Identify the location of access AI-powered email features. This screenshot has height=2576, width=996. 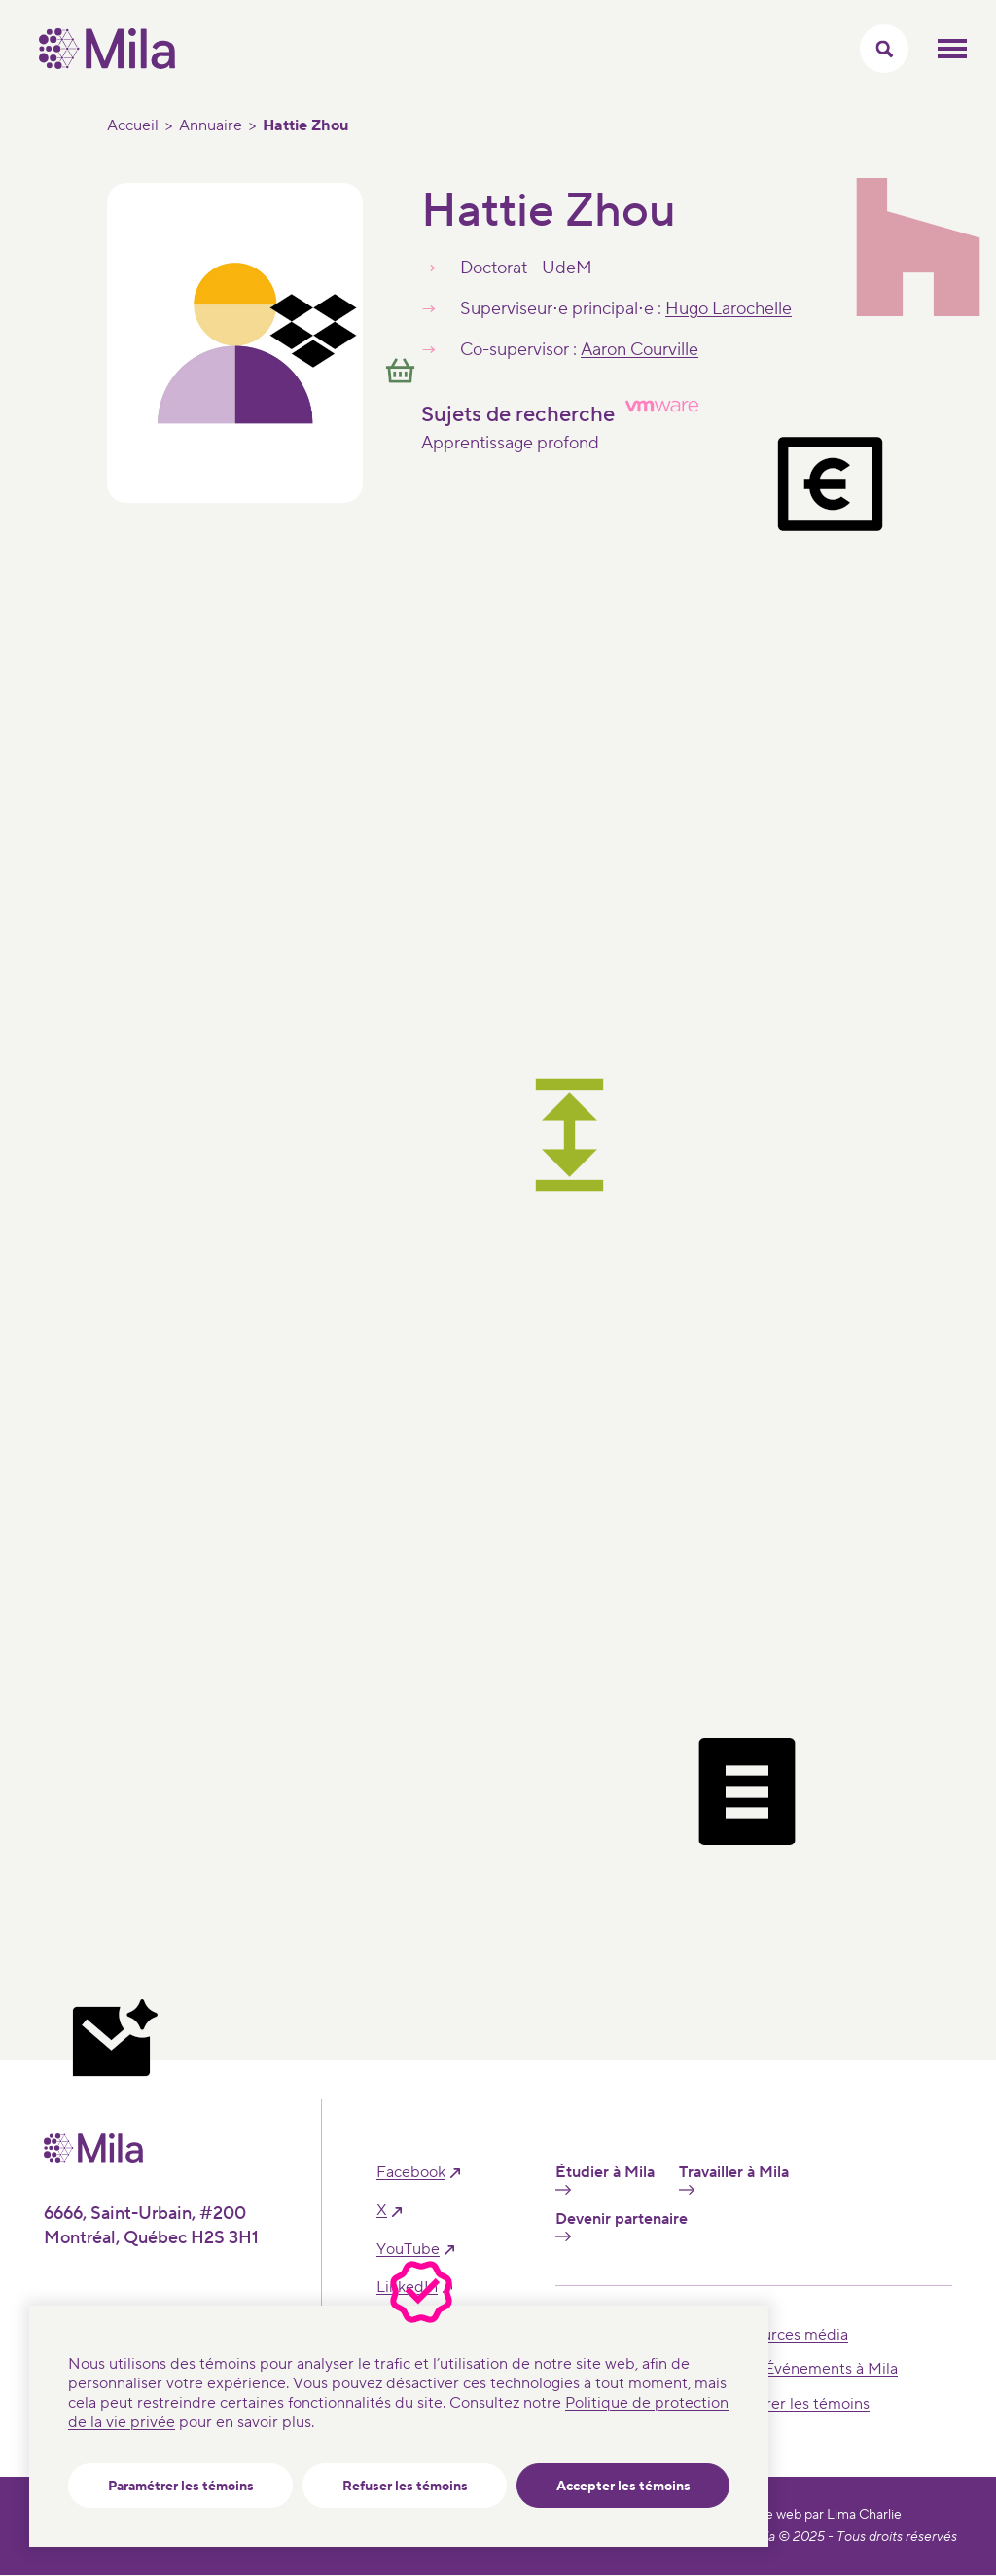
(111, 2041).